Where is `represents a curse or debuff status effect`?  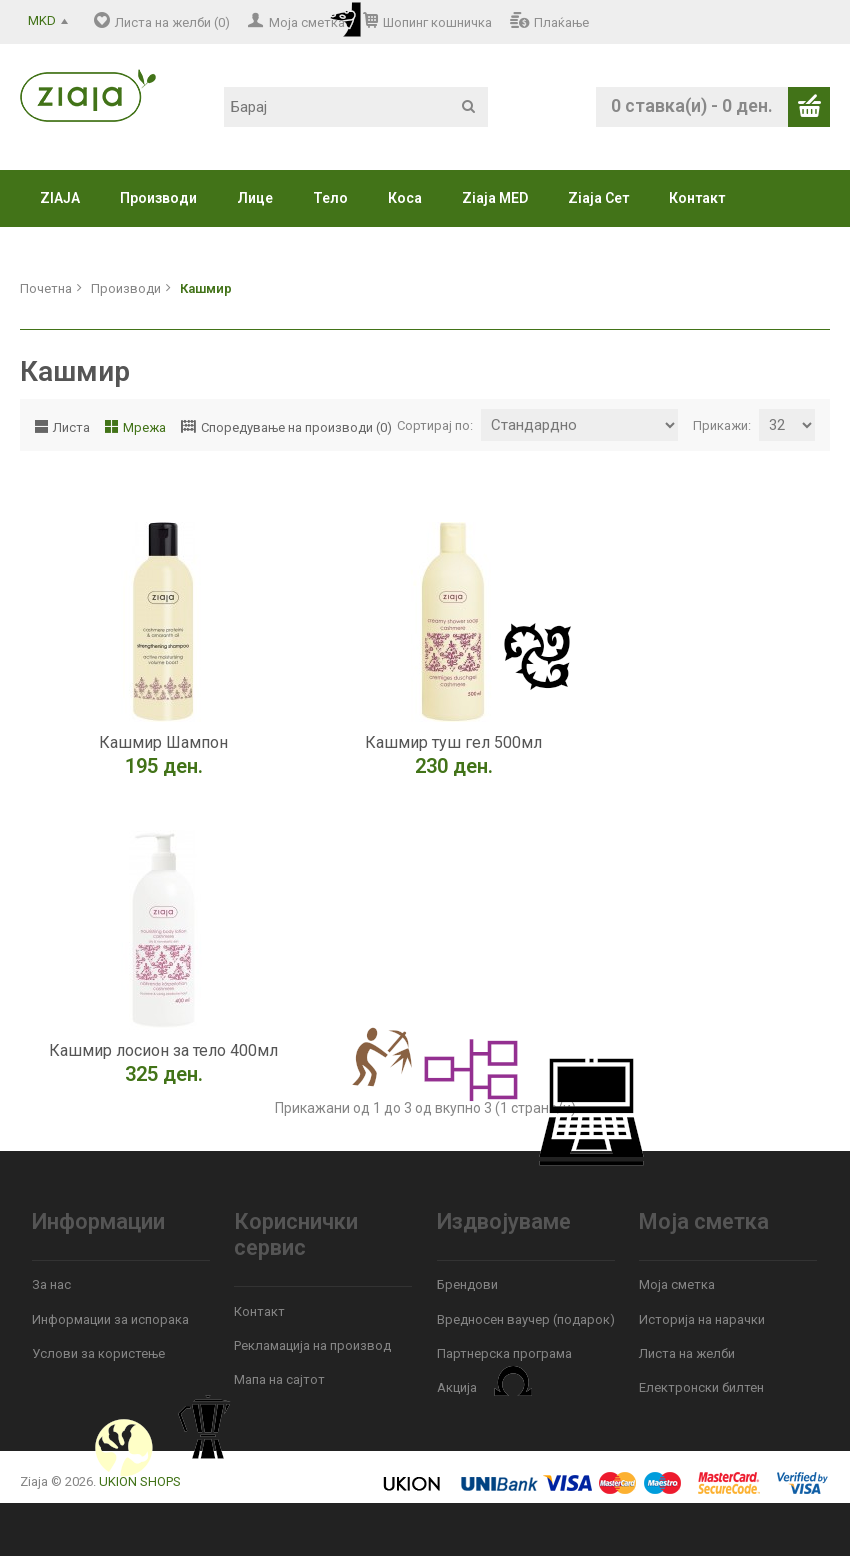 represents a curse or debuff status effect is located at coordinates (538, 657).